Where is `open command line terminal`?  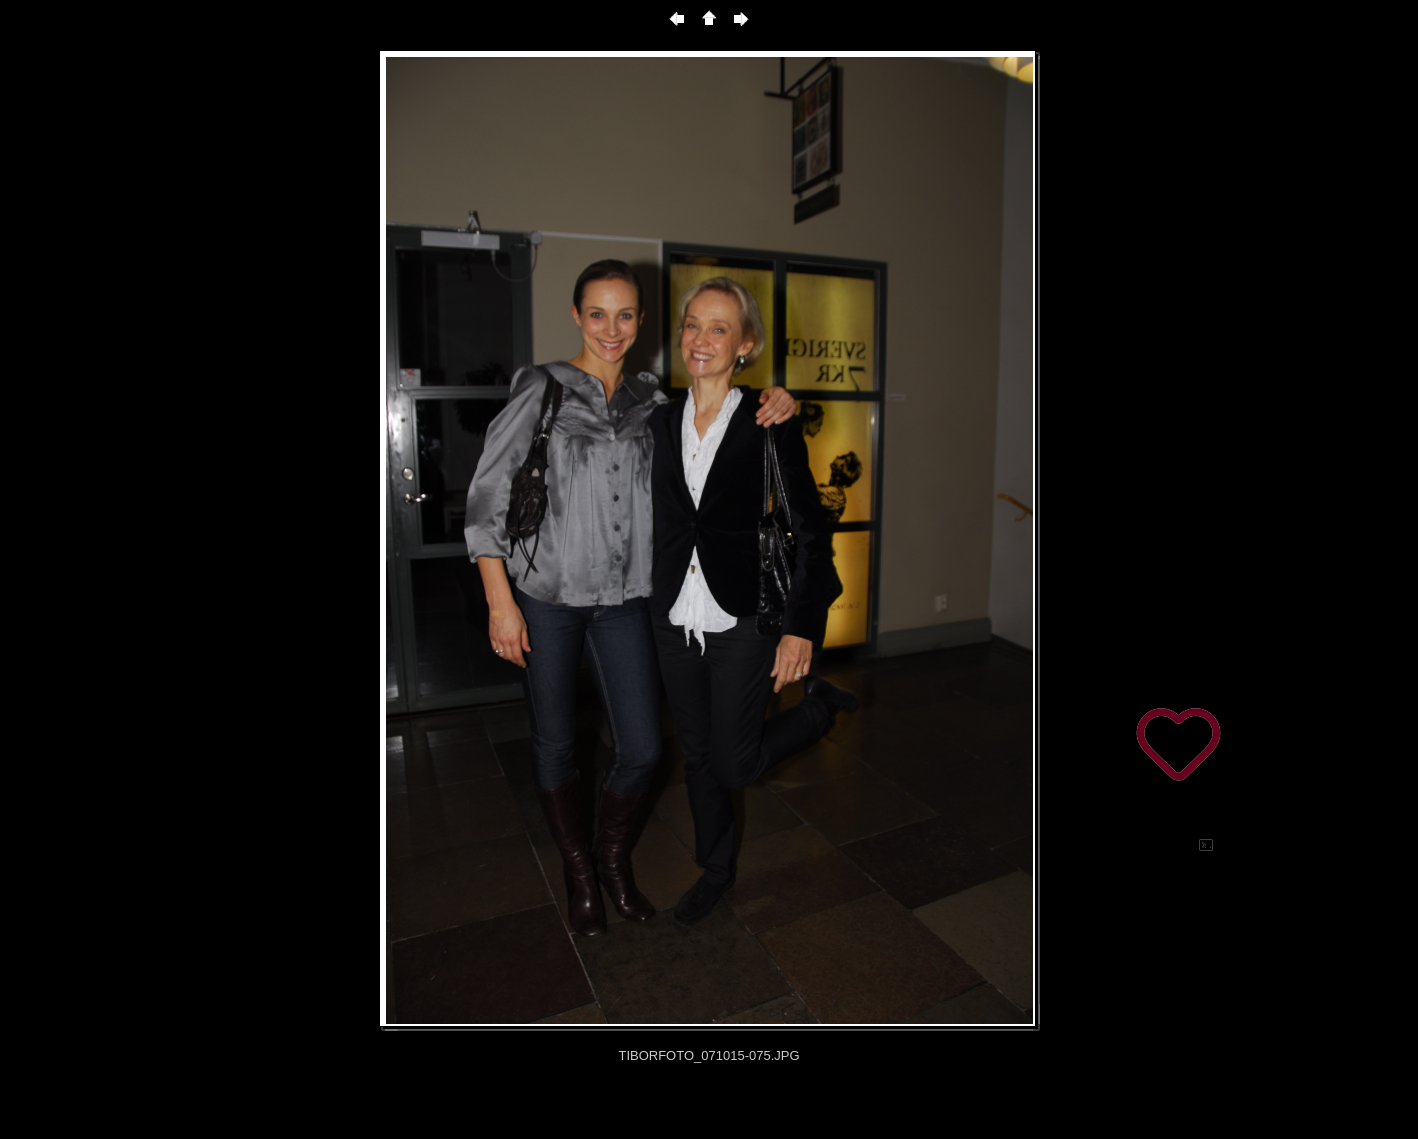
open command line terminal is located at coordinates (1206, 845).